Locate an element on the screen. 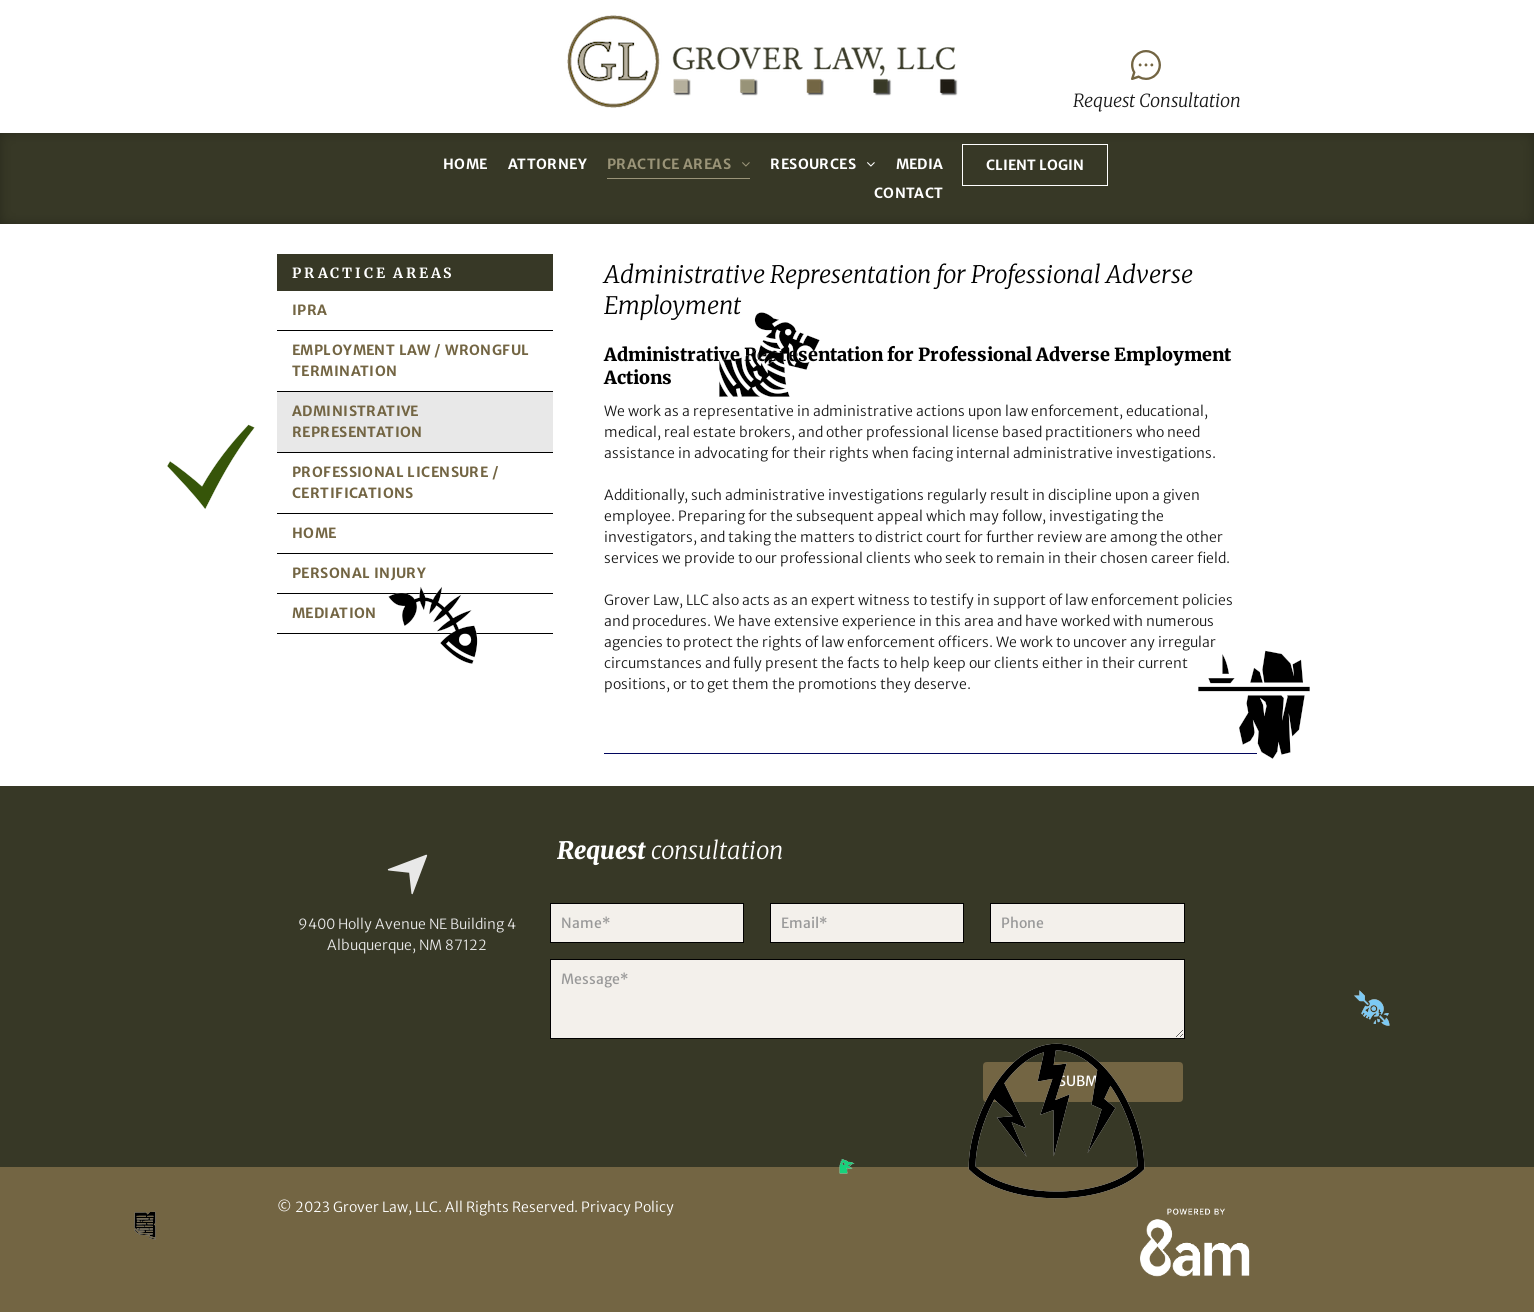 This screenshot has width=1534, height=1312. share to twitter is located at coordinates (847, 1166).